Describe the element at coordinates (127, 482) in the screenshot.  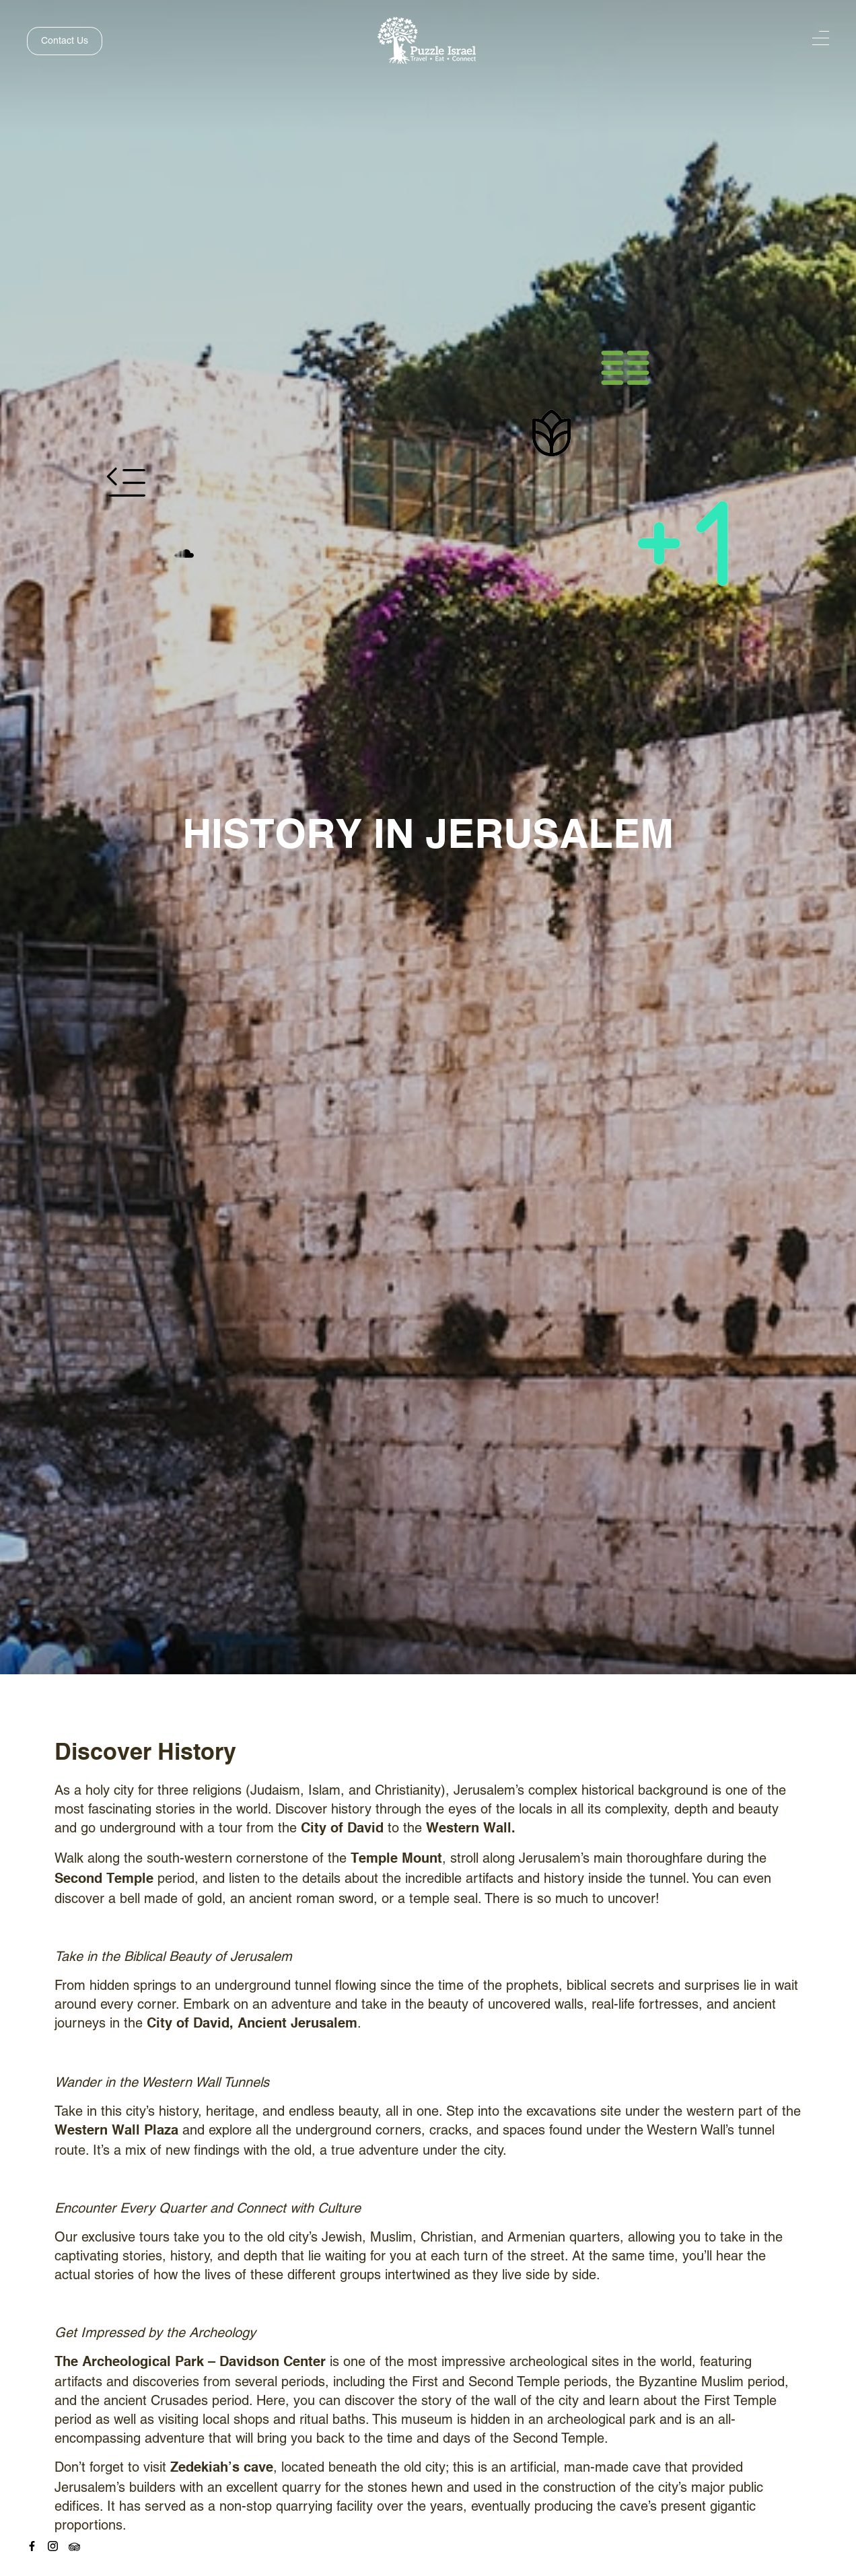
I see `decrease text indentation` at that location.